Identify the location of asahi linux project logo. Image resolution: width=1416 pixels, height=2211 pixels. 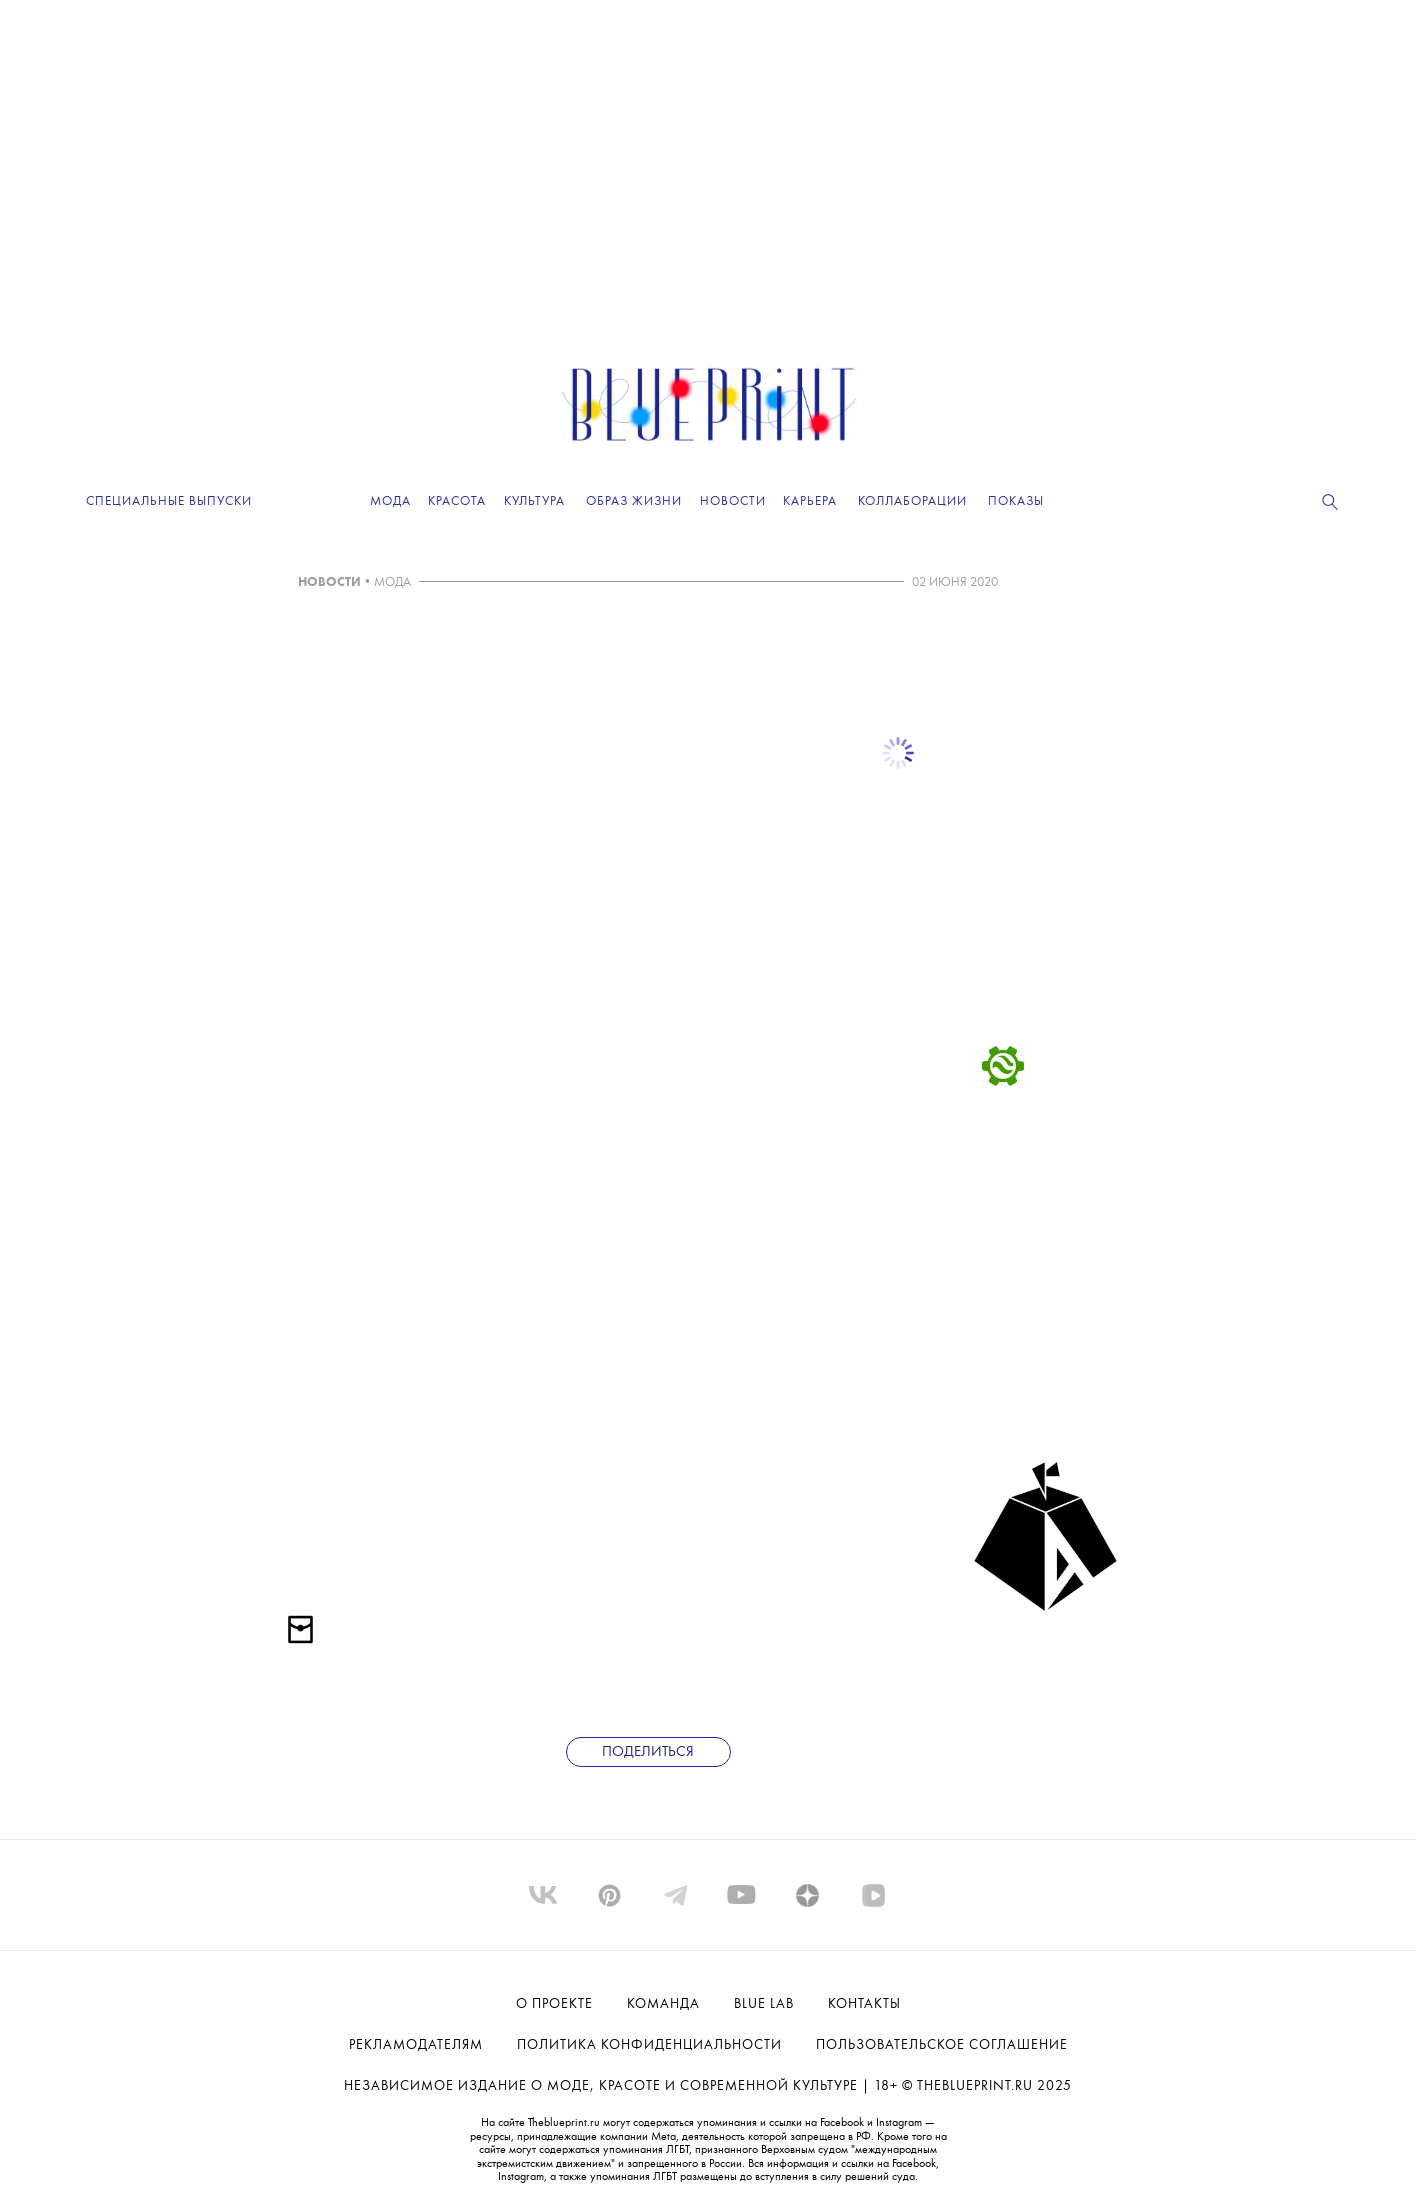
(1045, 1536).